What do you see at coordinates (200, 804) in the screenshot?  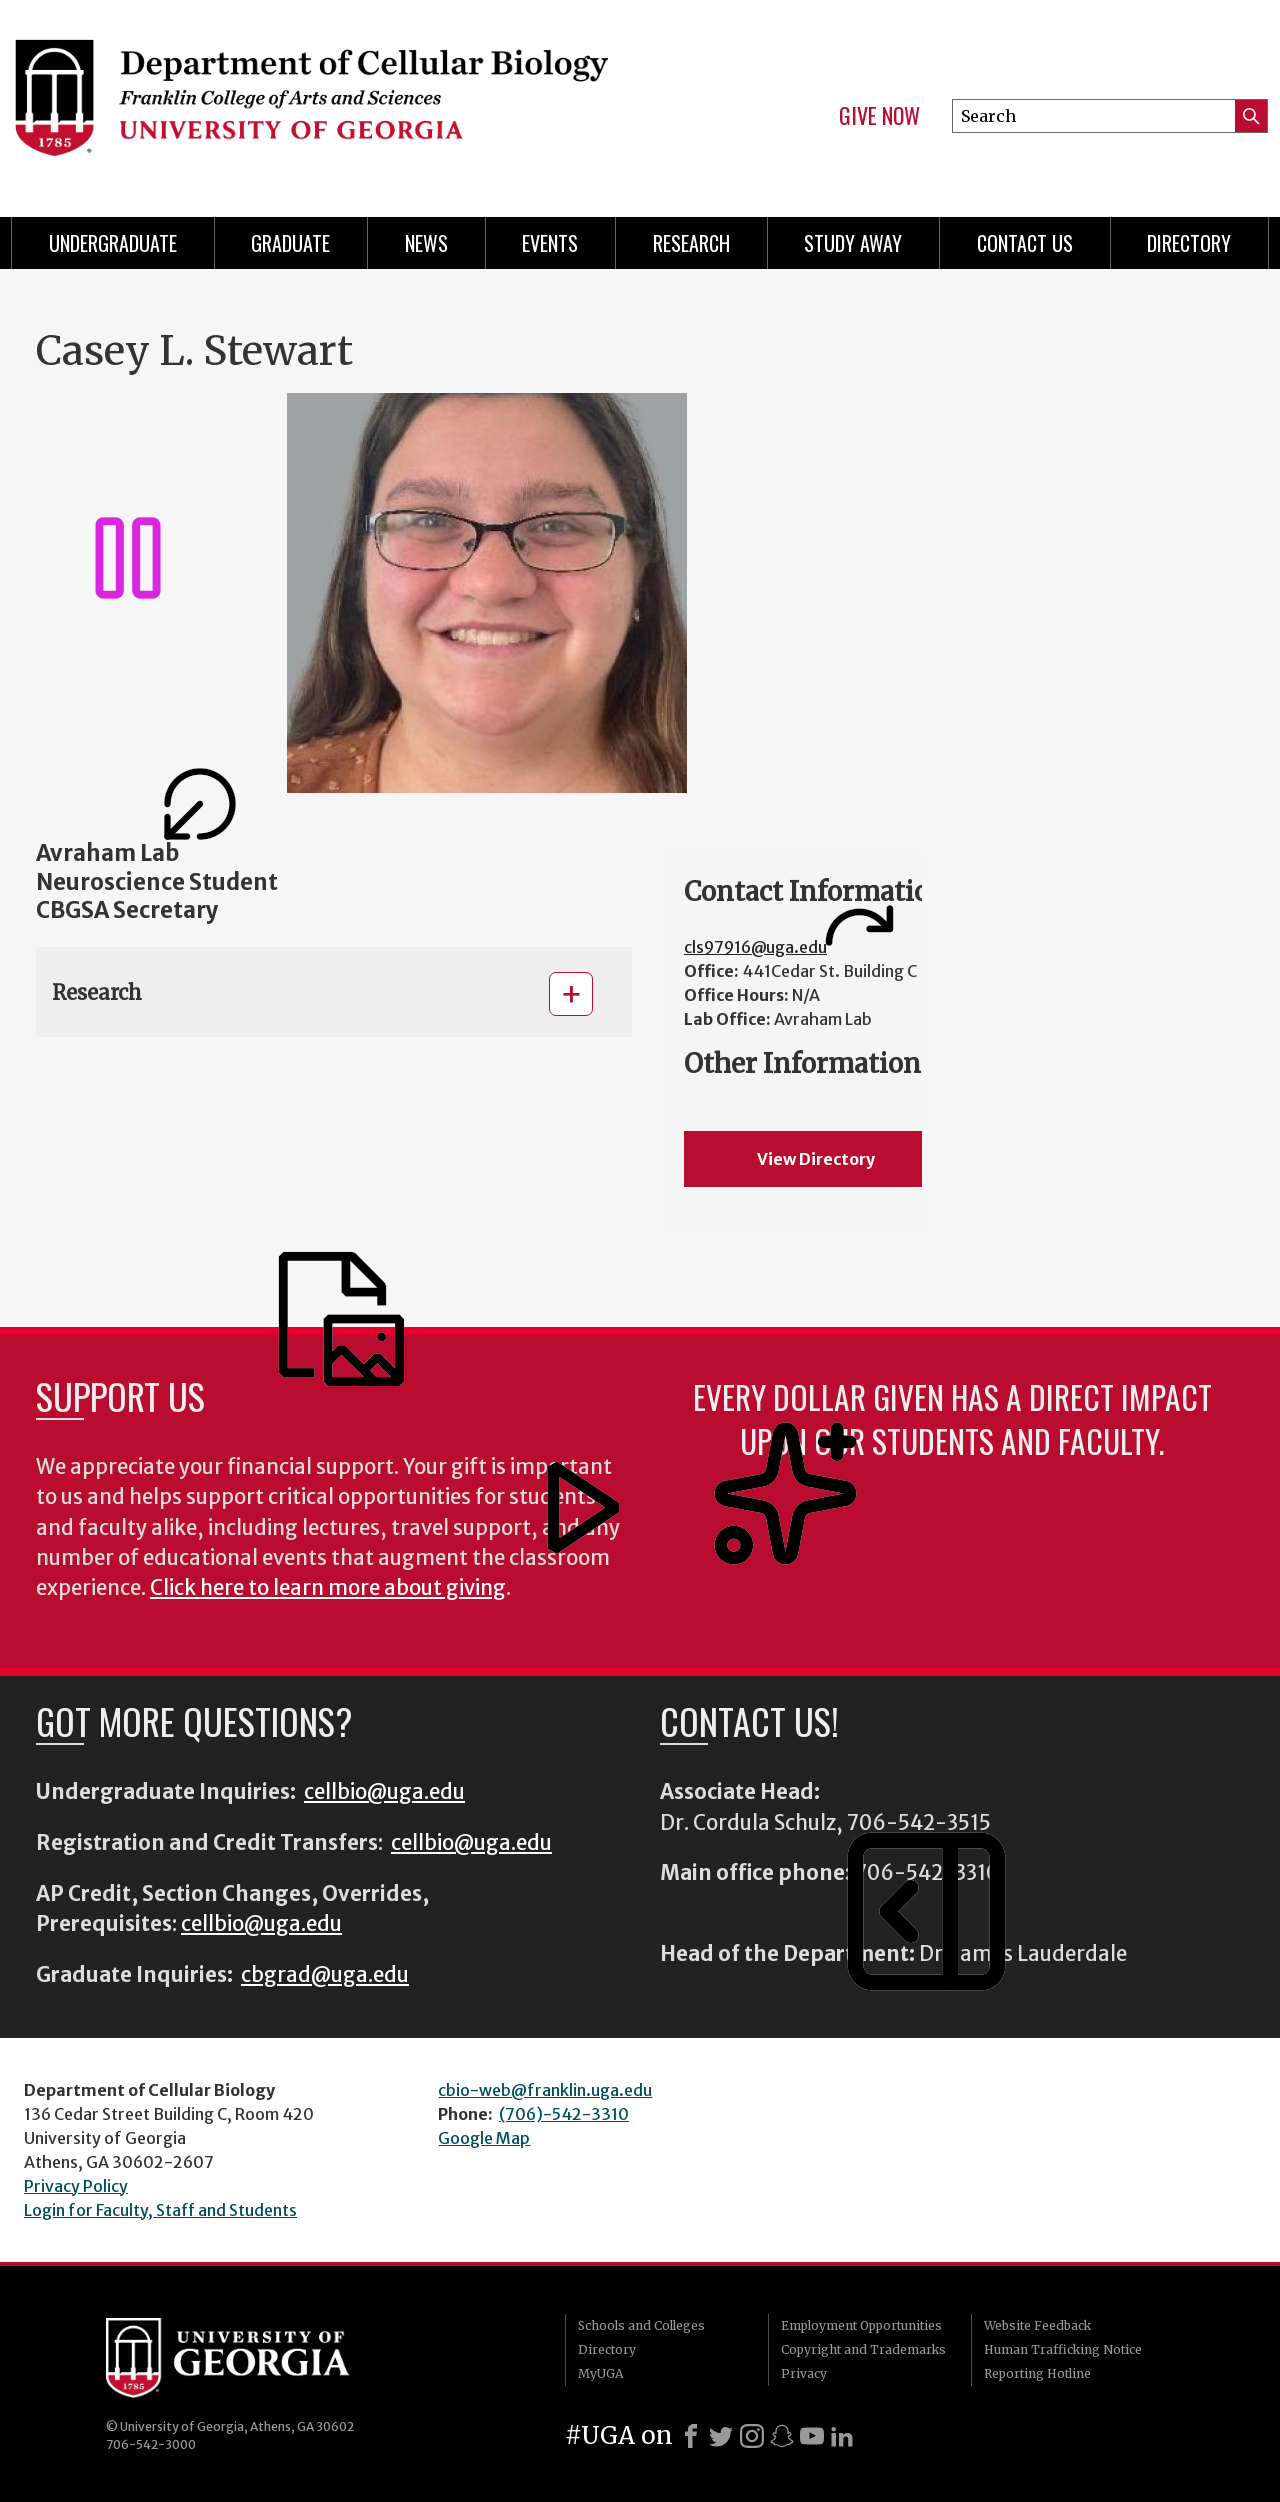 I see `export or download content to the bottom-left` at bounding box center [200, 804].